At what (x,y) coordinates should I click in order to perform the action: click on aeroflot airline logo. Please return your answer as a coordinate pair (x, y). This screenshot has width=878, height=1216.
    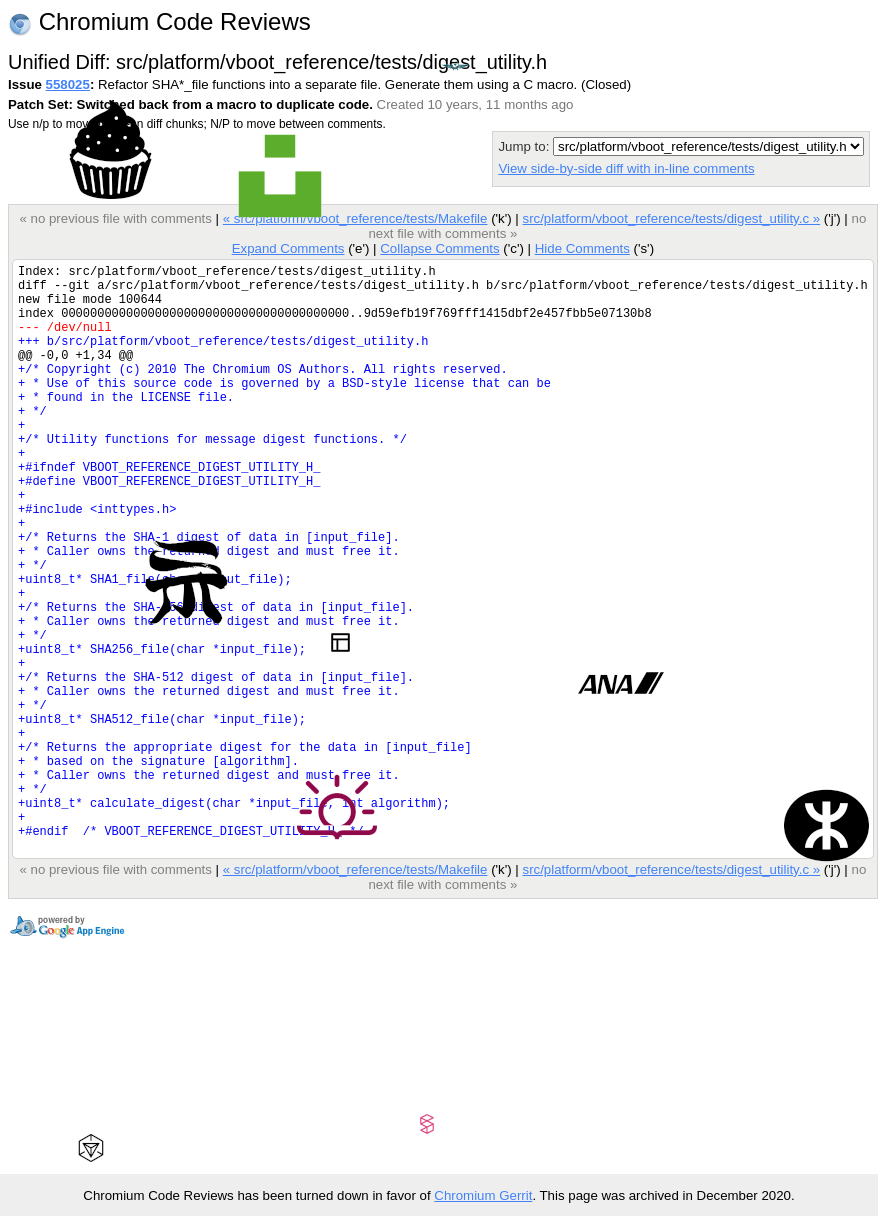
    Looking at the image, I should click on (455, 65).